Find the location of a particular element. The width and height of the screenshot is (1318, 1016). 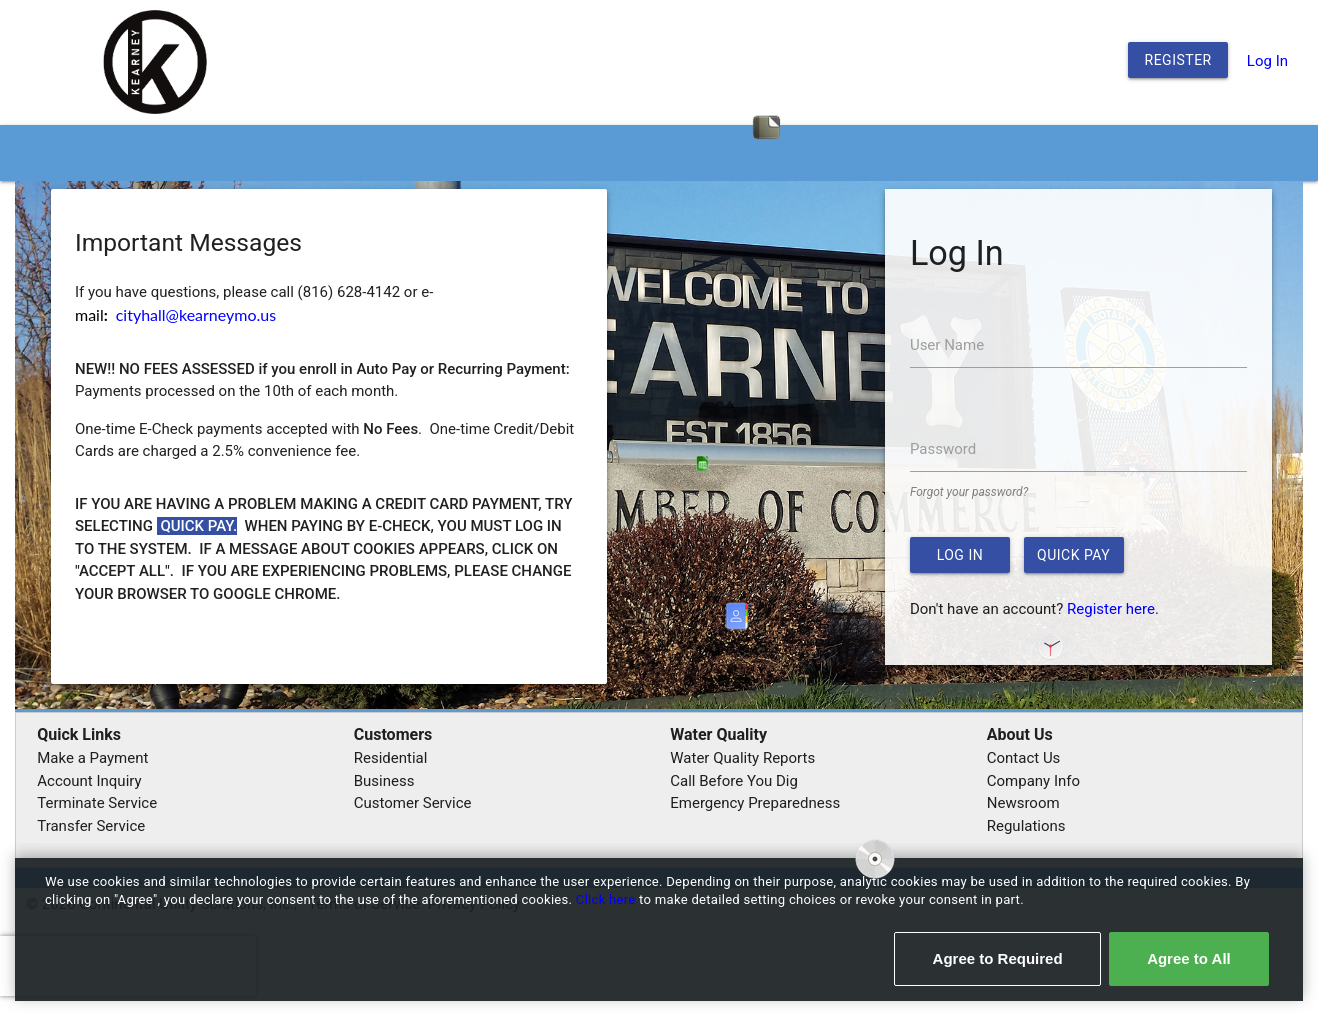

change desktop wallpaper settings is located at coordinates (766, 126).